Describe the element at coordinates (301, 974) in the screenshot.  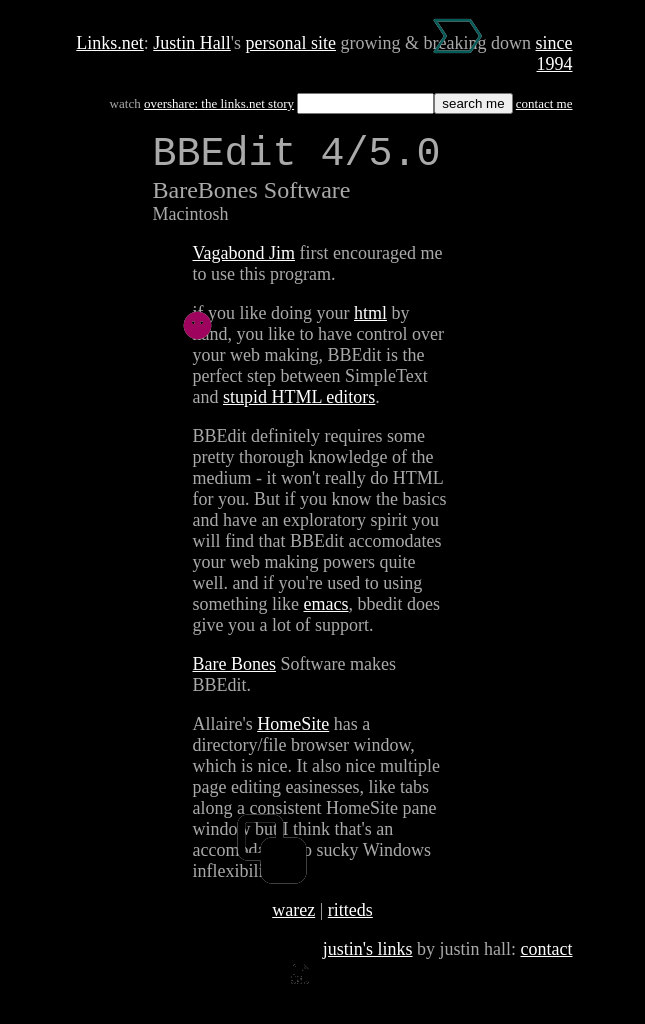
I see `indicates a JavaScript file type` at that location.